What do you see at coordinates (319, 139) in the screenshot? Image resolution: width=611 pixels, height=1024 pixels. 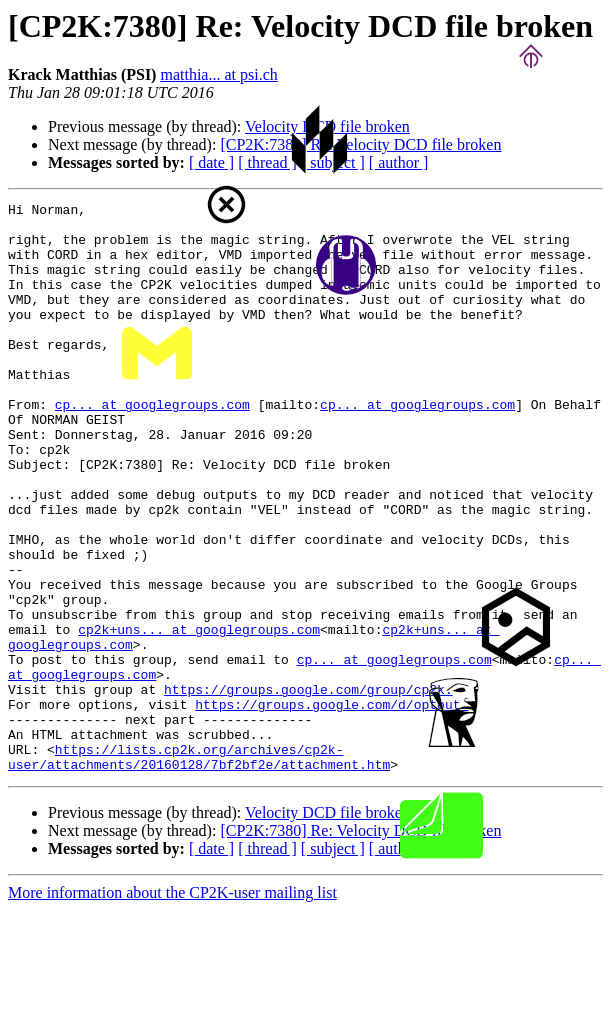 I see `lit web components library logo` at bounding box center [319, 139].